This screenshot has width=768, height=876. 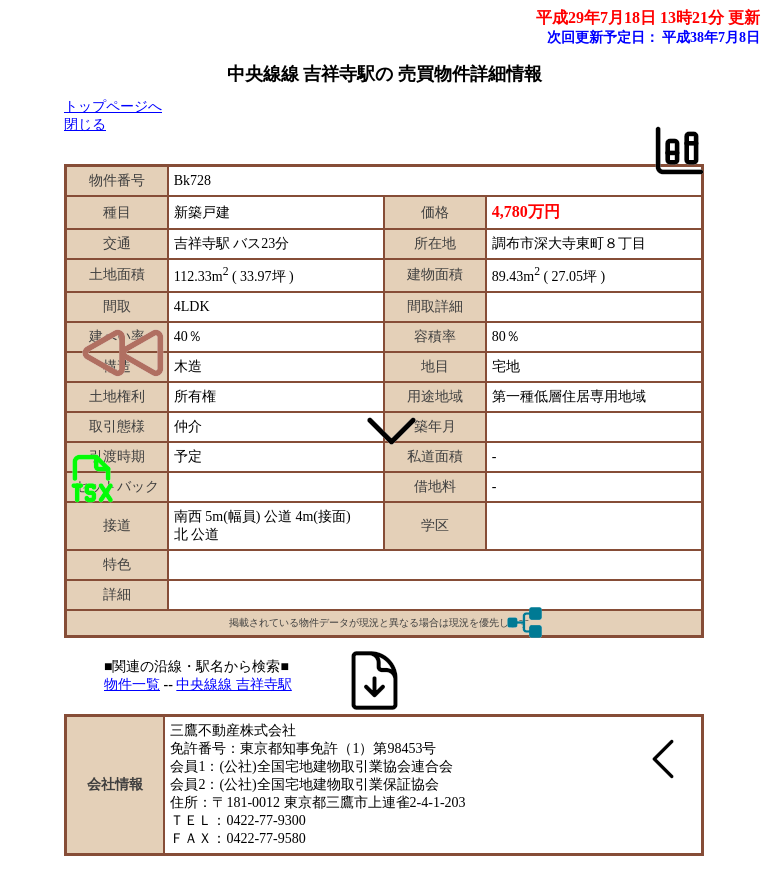 I want to click on go back to the previous screen, so click(x=663, y=759).